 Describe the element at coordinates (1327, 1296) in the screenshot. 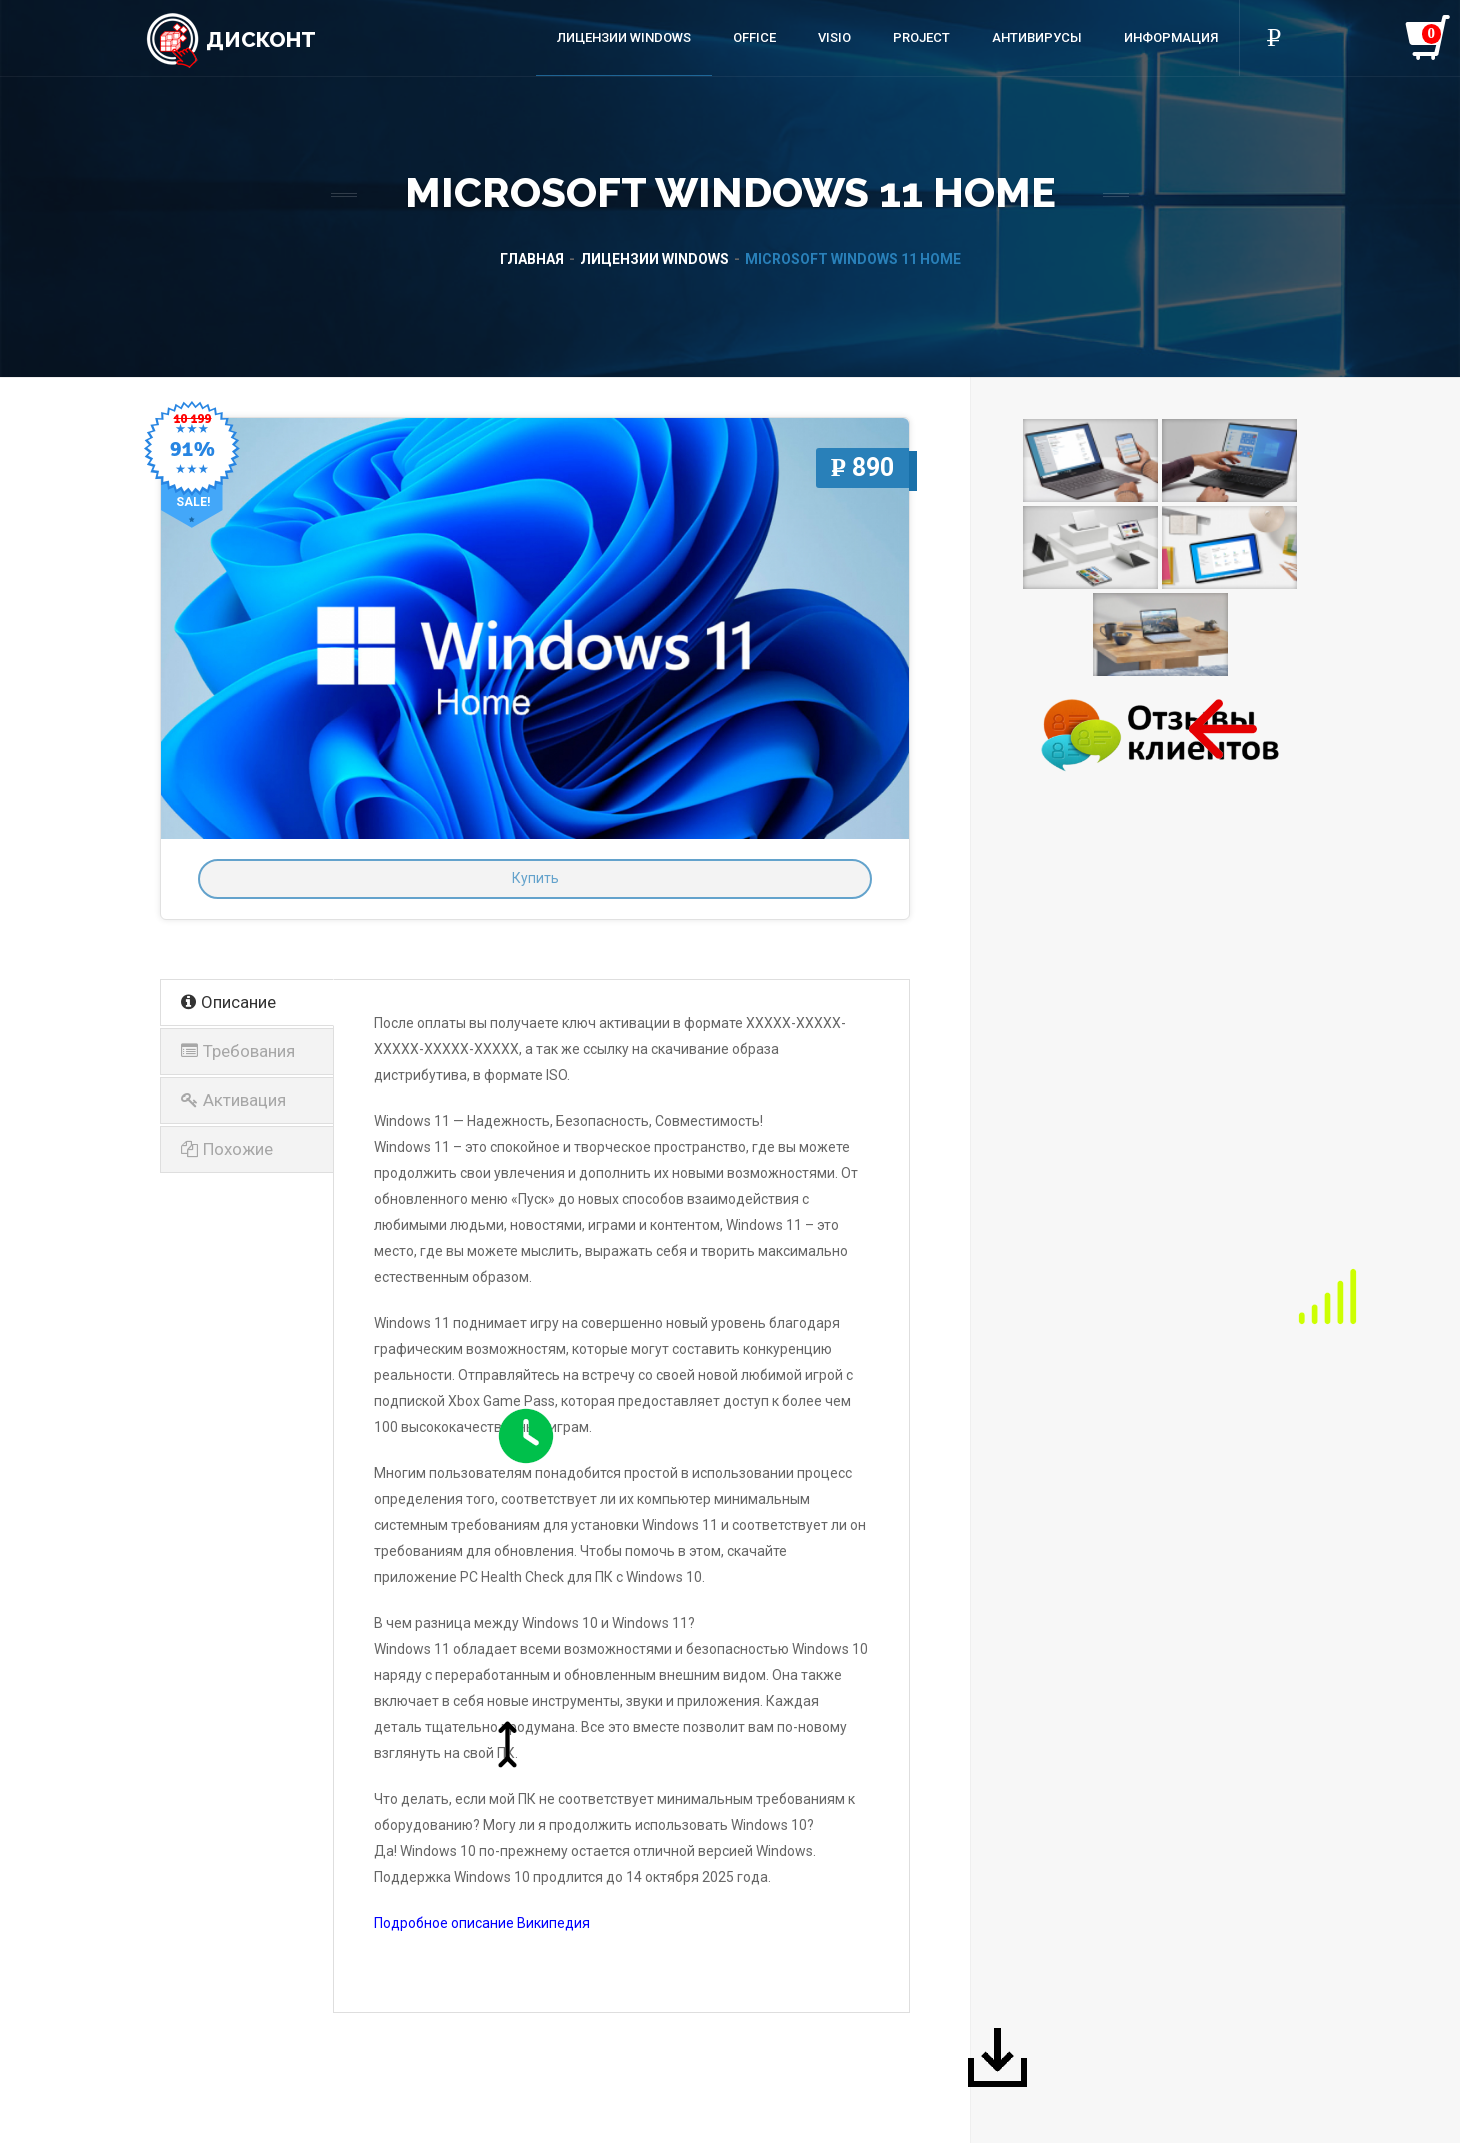

I see `indicates cellular or network signal strength` at that location.